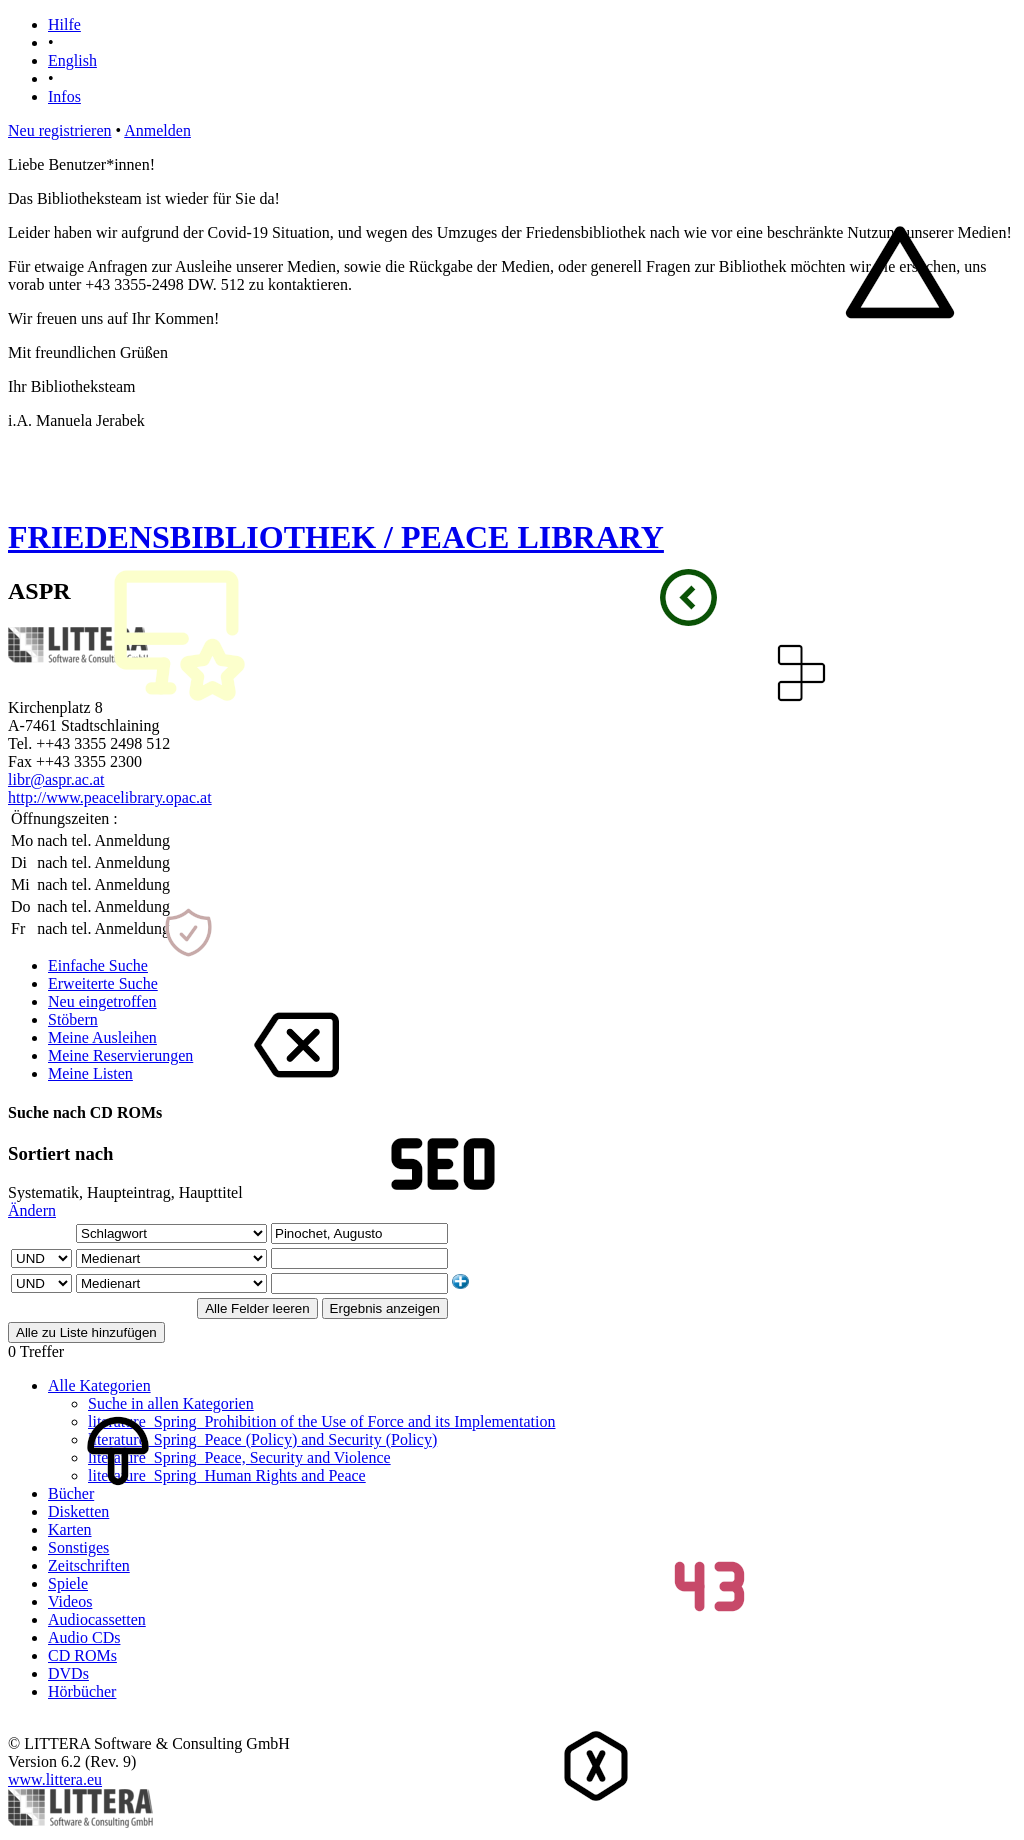 This screenshot has height=1840, width=1024. I want to click on go back to the previous screen, so click(688, 597).